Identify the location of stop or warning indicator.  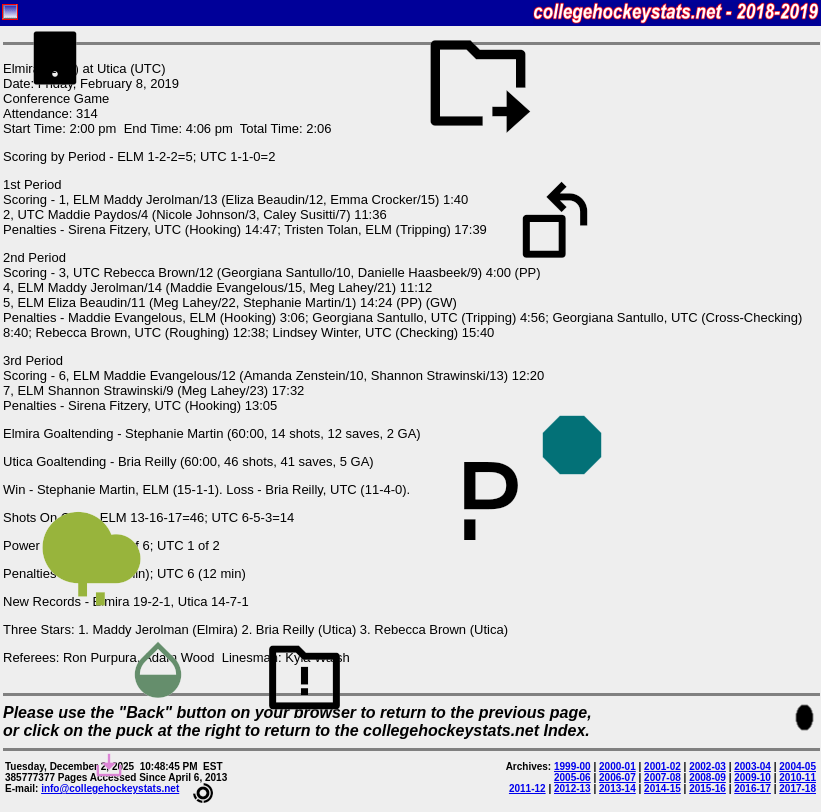
(572, 445).